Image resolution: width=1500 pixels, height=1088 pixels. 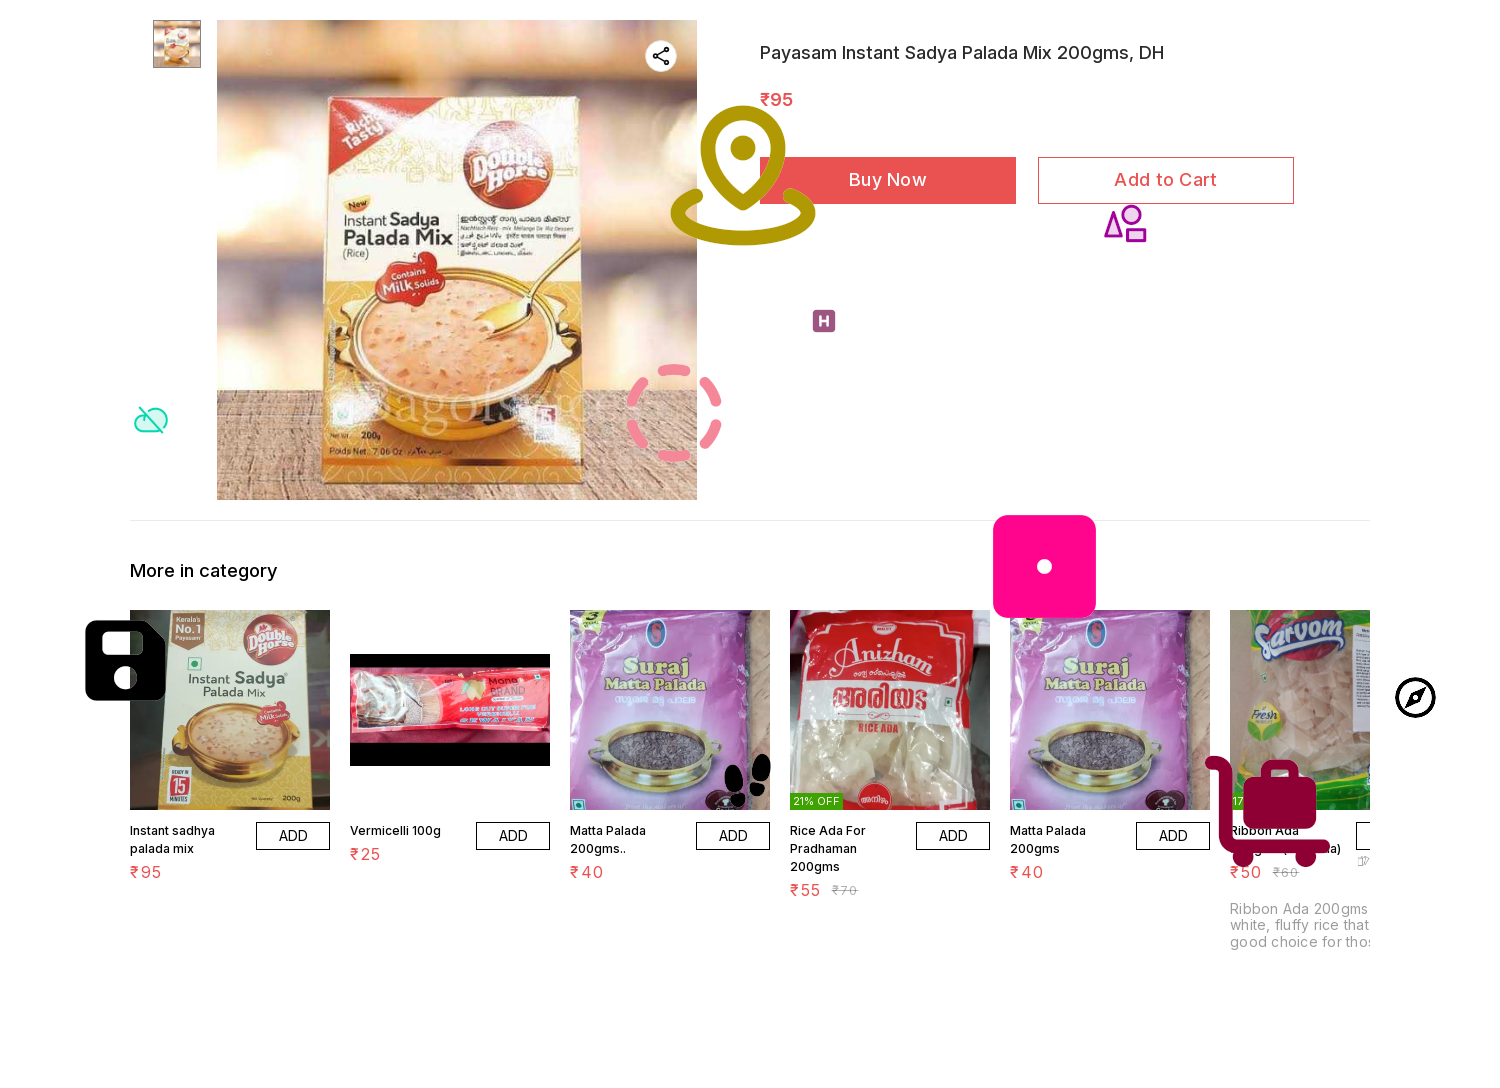 I want to click on track your steps or walking activity, so click(x=747, y=780).